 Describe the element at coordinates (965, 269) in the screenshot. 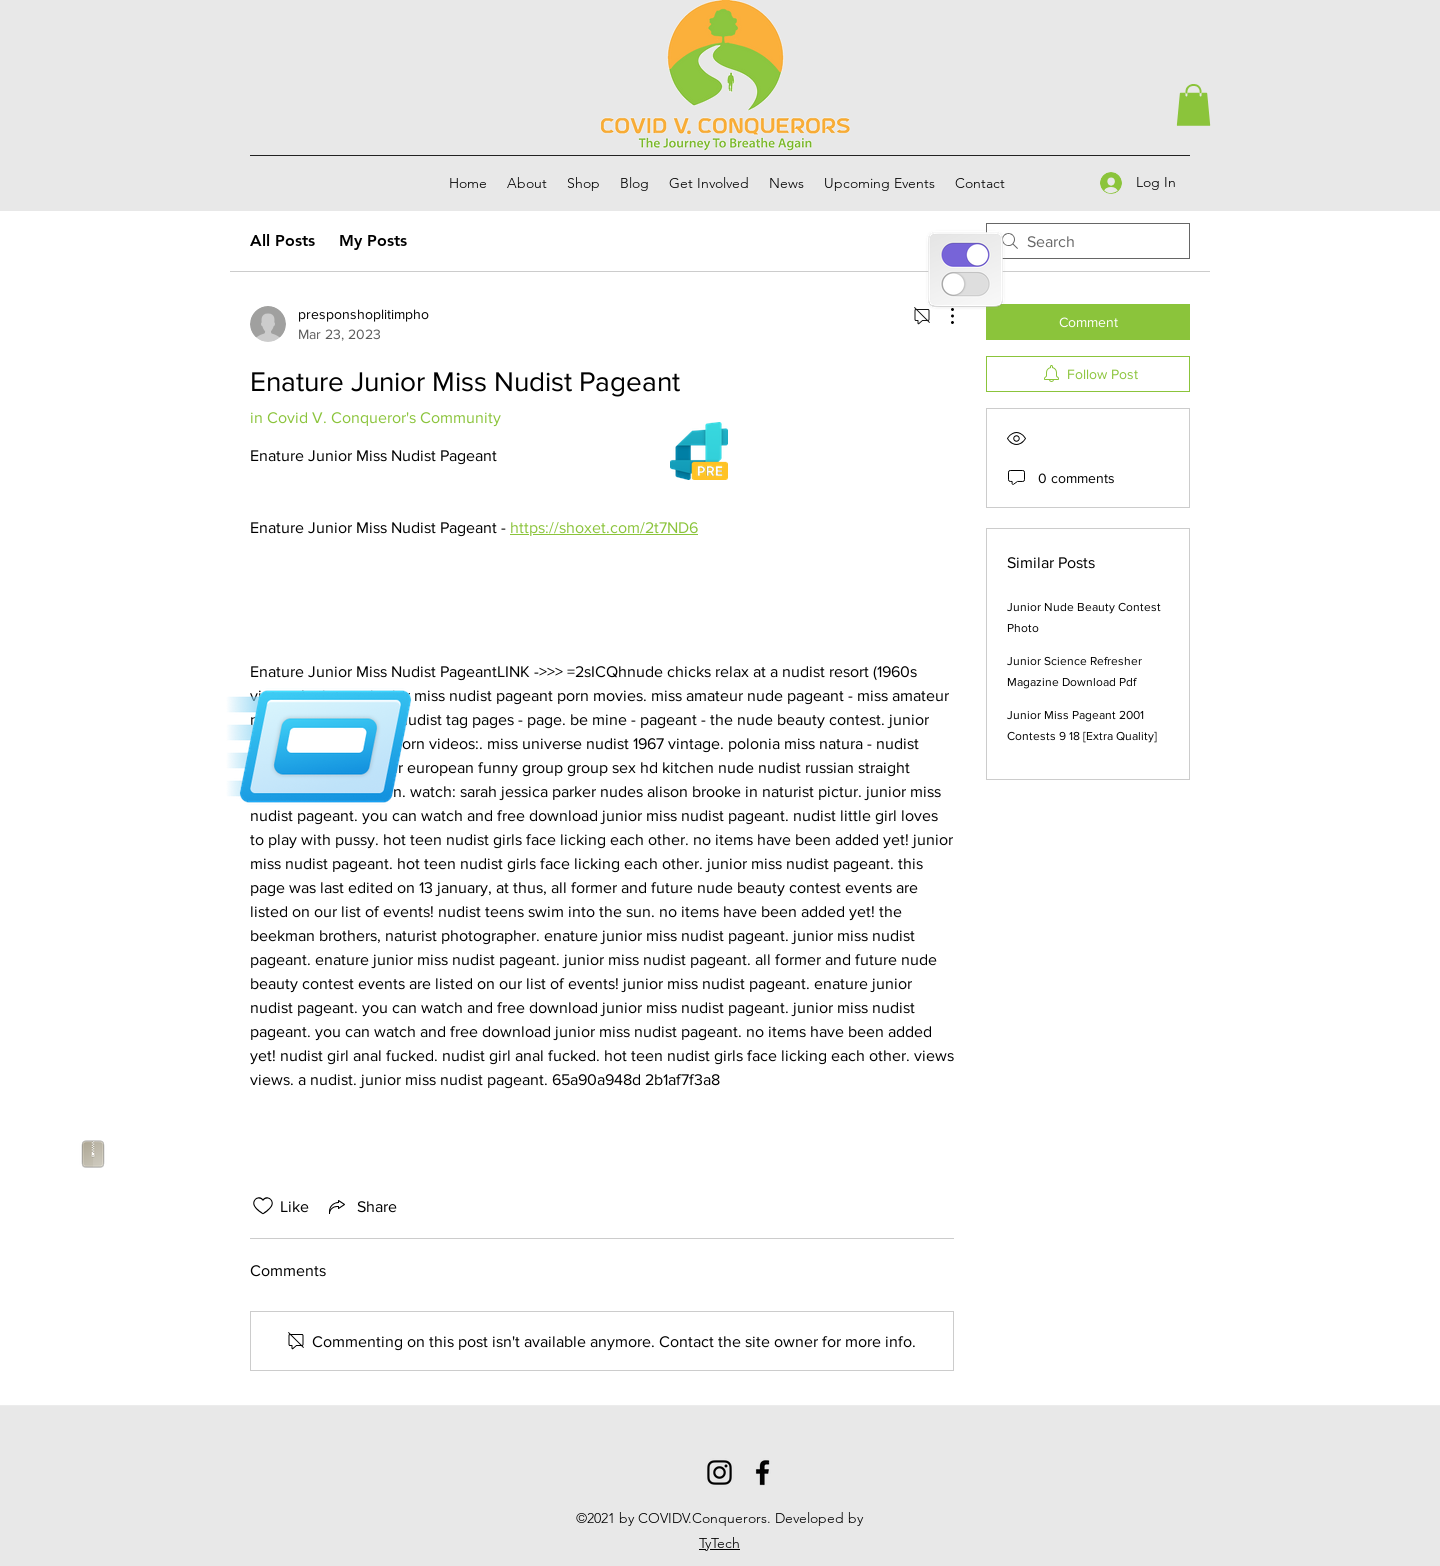

I see `open gnome tweaks to customize desktop settings` at that location.